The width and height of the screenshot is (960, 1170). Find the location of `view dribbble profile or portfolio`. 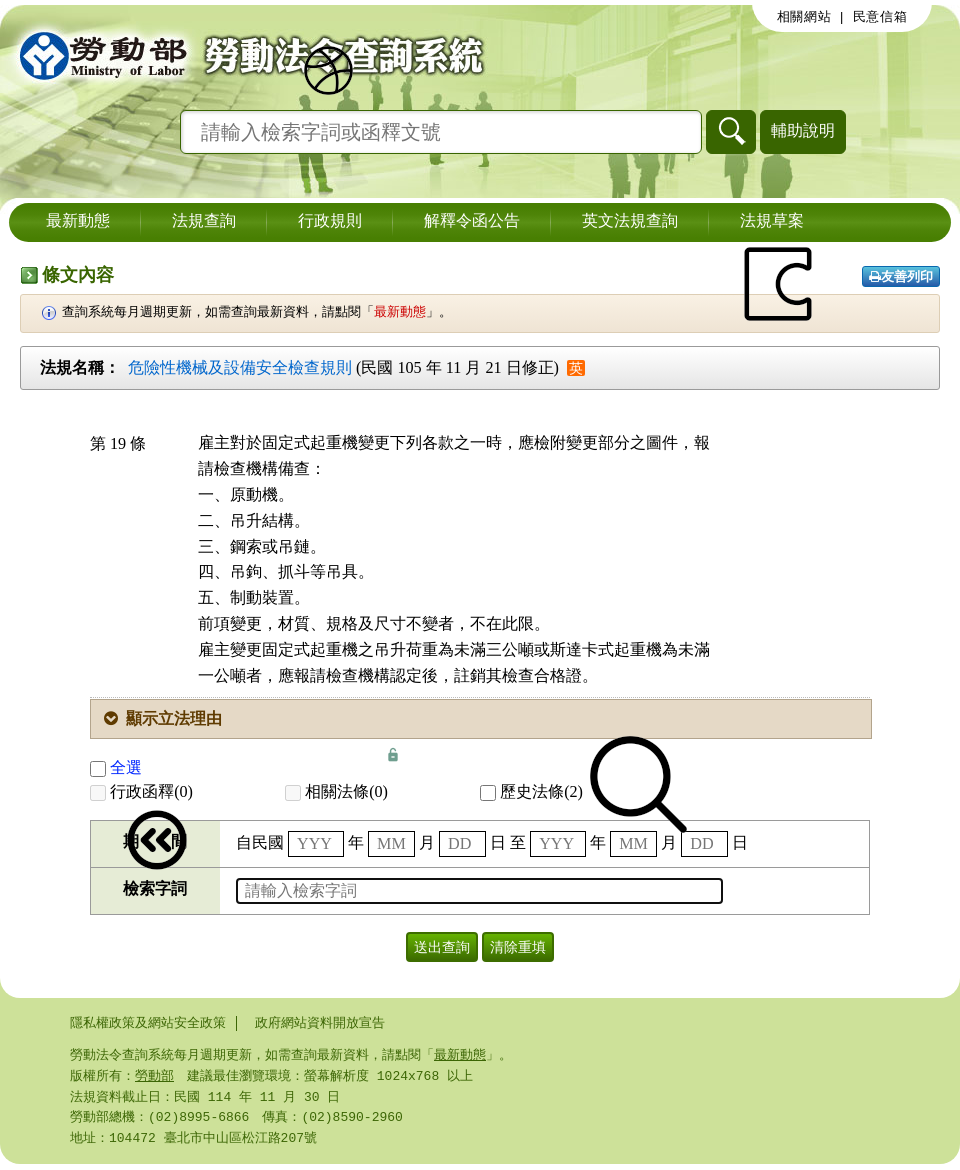

view dribbble profile or portfolio is located at coordinates (328, 70).